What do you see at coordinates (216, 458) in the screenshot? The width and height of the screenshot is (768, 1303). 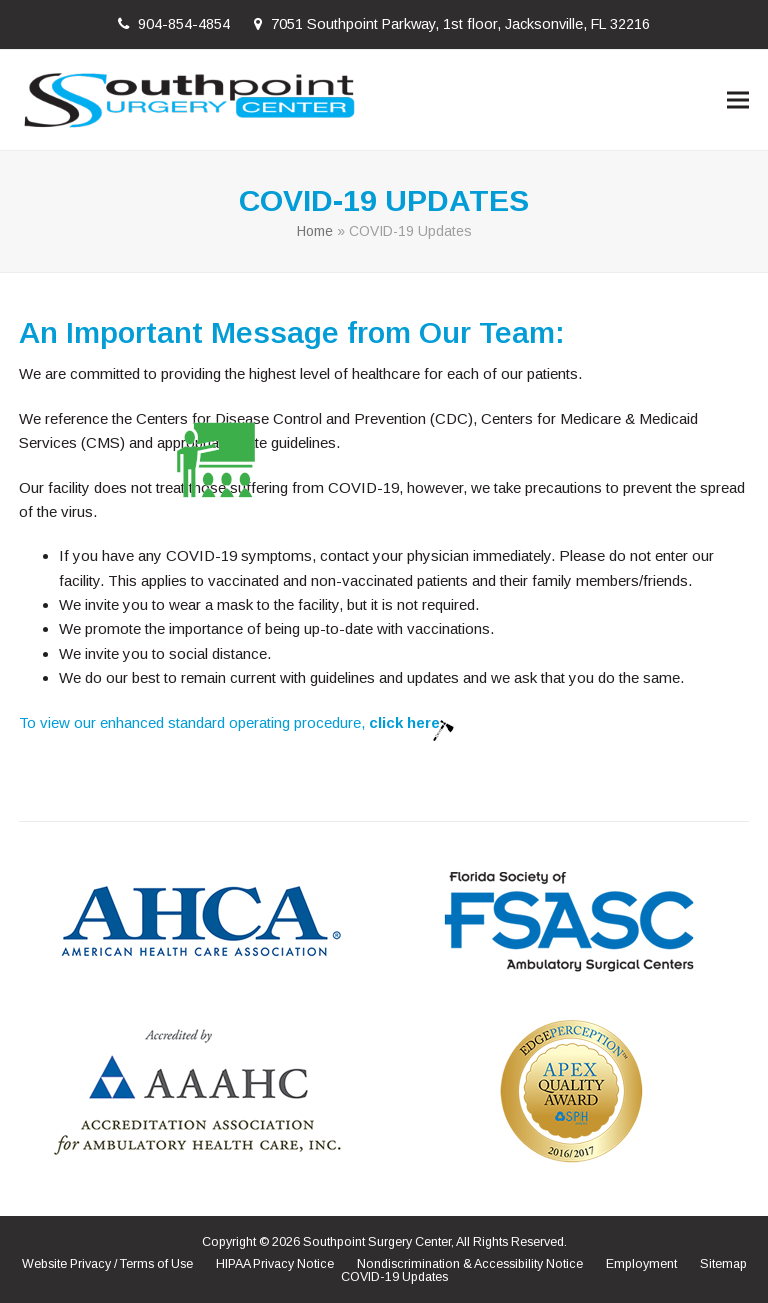 I see `access teaching or instructor tools` at bounding box center [216, 458].